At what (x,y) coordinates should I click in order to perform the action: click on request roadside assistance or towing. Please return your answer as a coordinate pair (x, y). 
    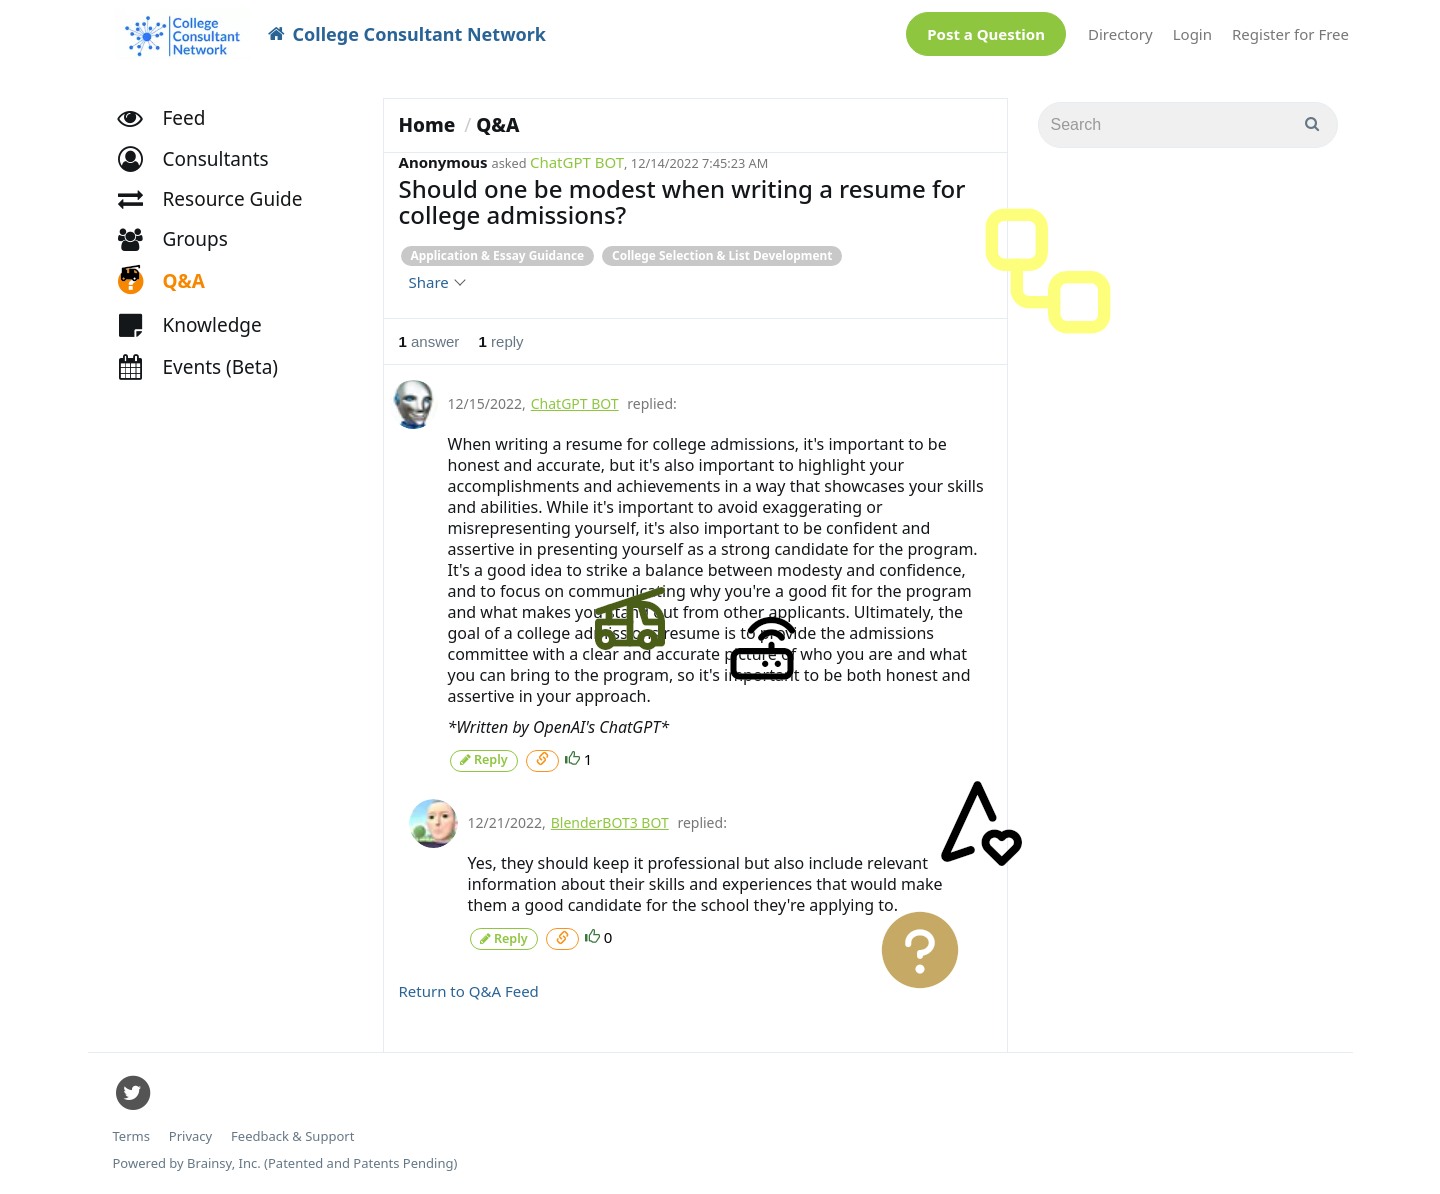
    Looking at the image, I should click on (130, 274).